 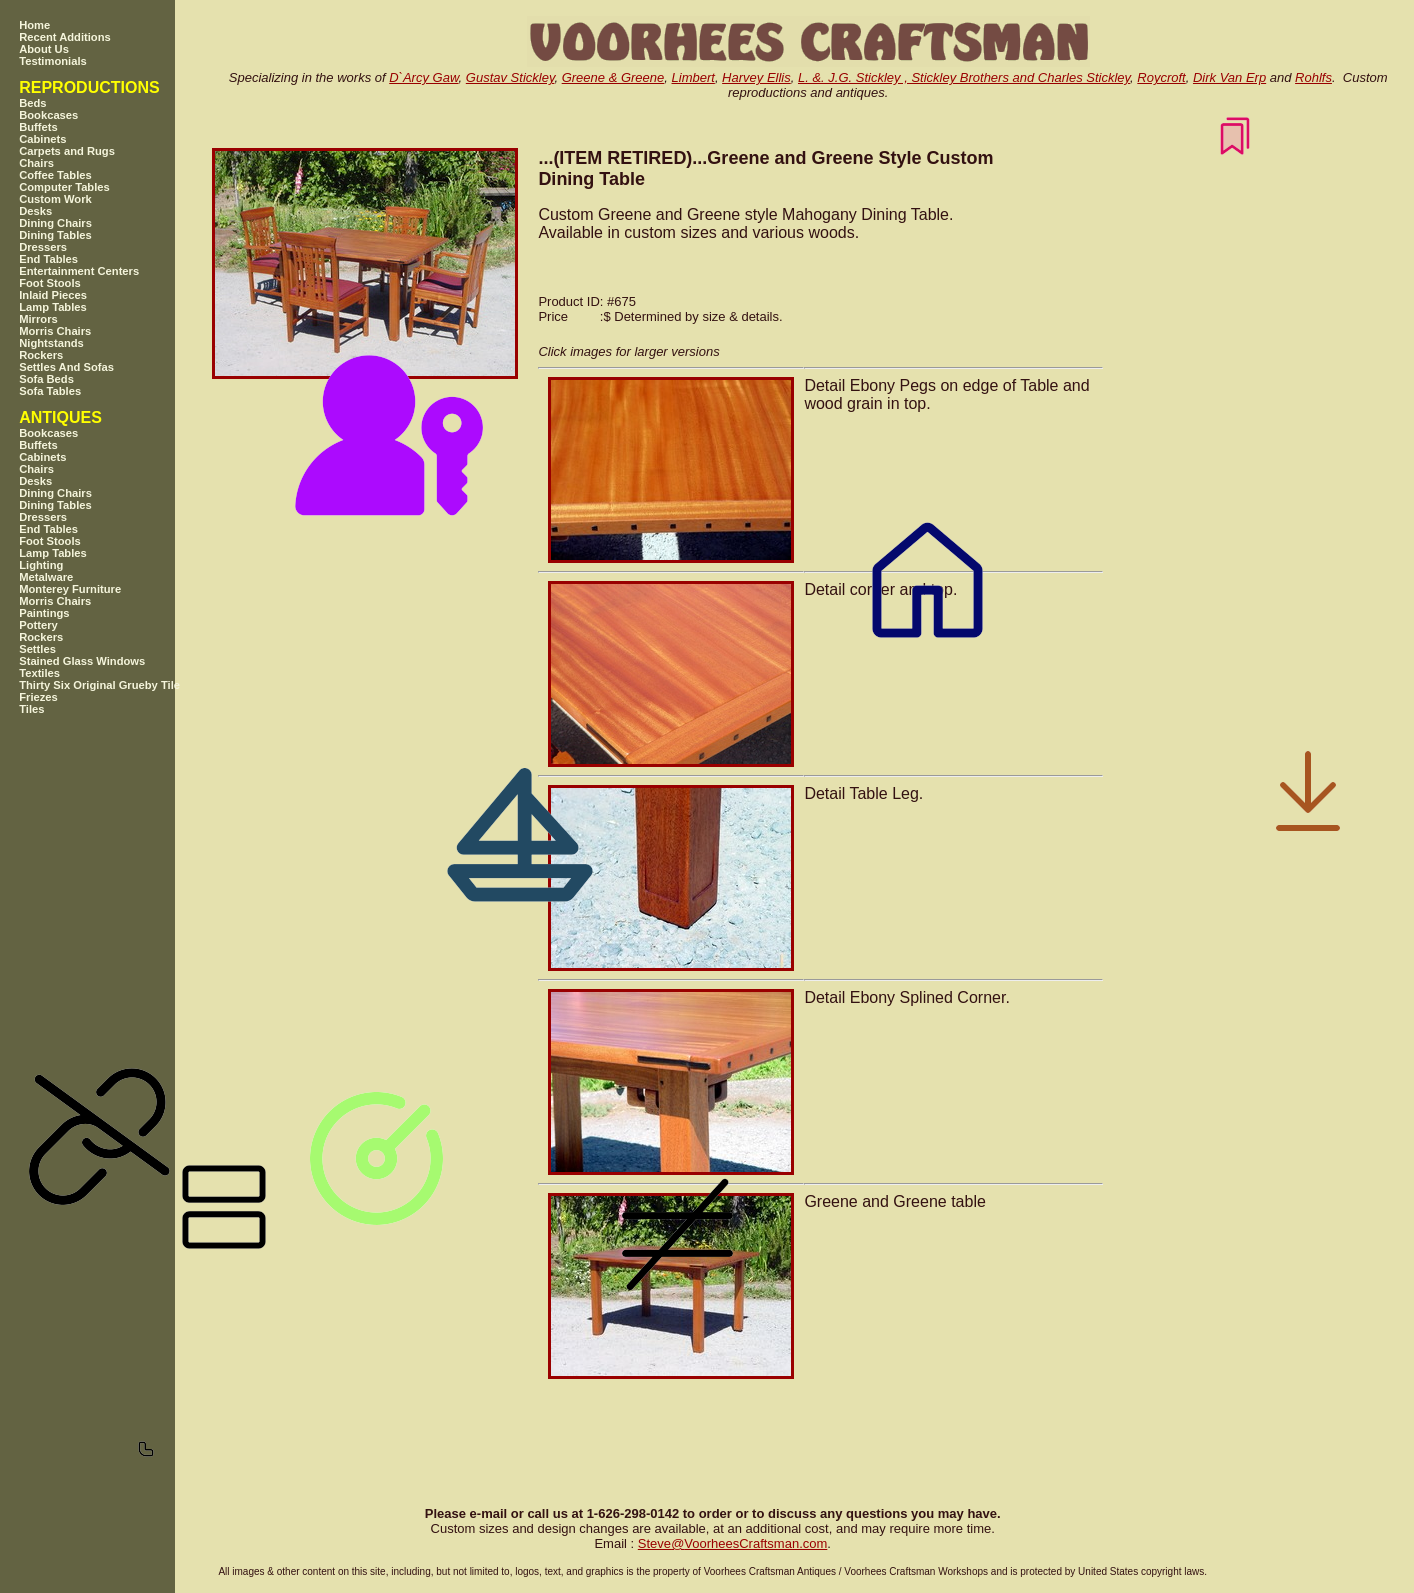 I want to click on join or merge elements with rounded corners, so click(x=146, y=1449).